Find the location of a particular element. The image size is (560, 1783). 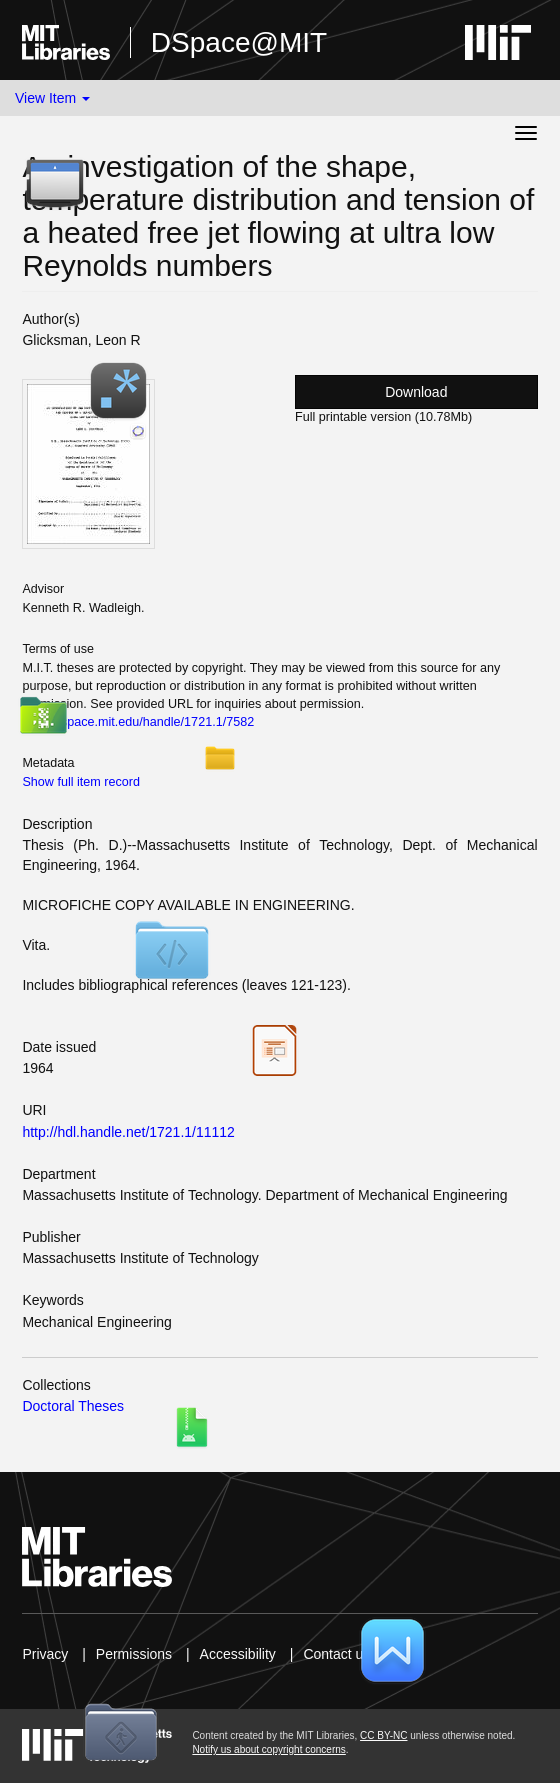

open your code projects folder is located at coordinates (172, 950).